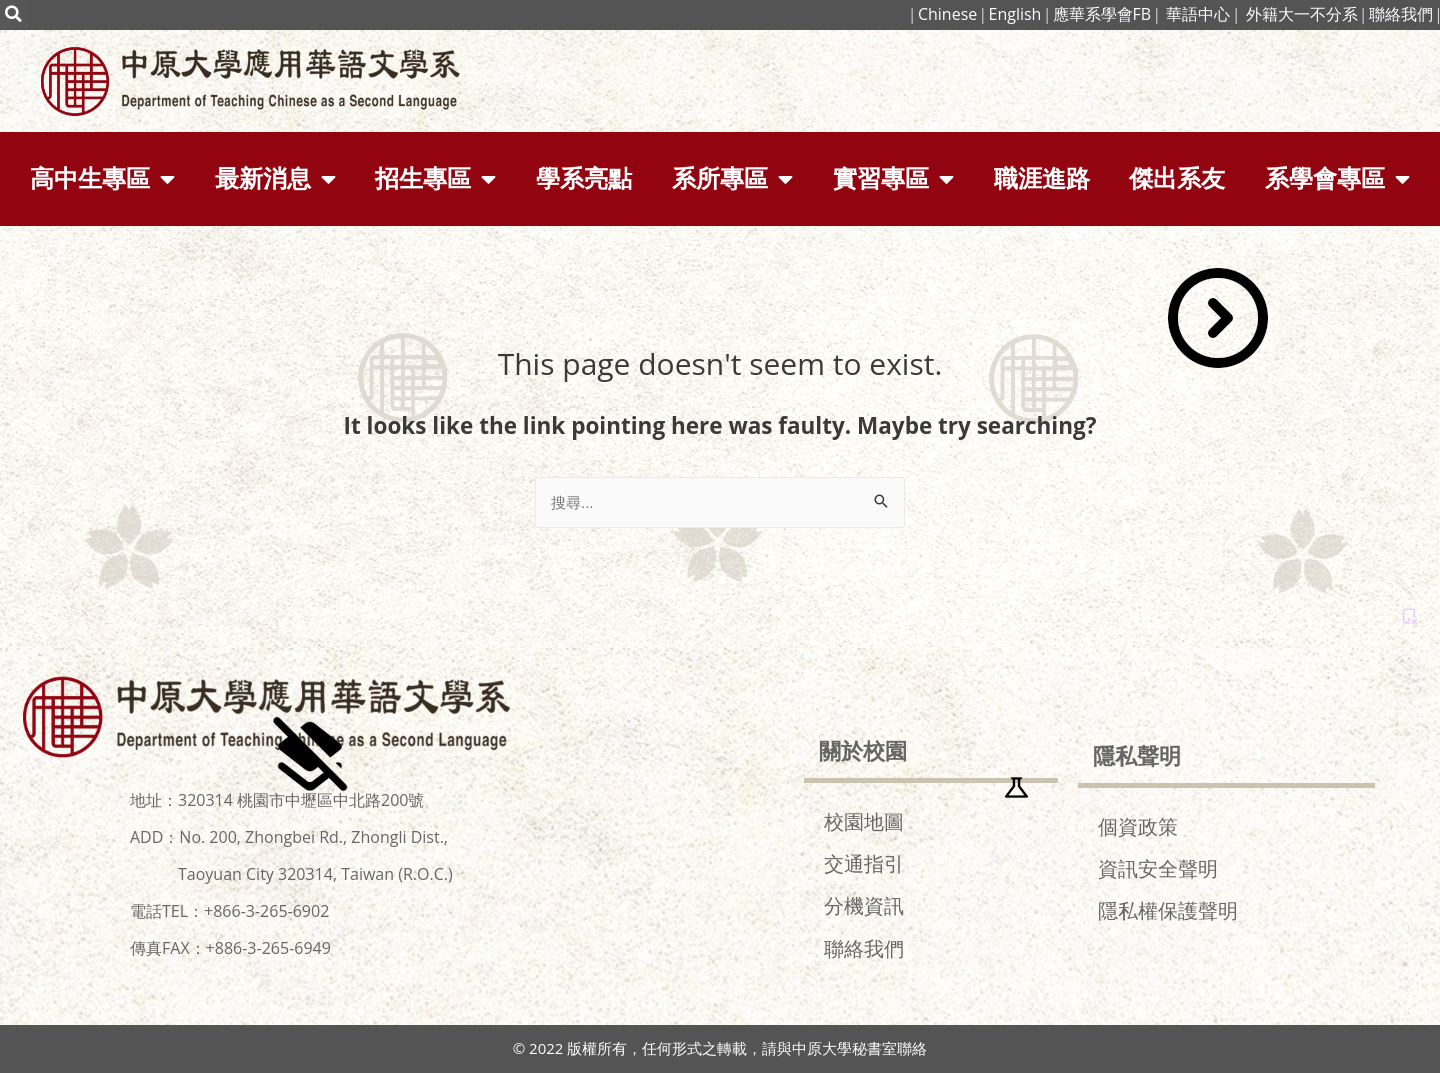 This screenshot has height=1073, width=1440. Describe the element at coordinates (310, 758) in the screenshot. I see `clear all map layers` at that location.